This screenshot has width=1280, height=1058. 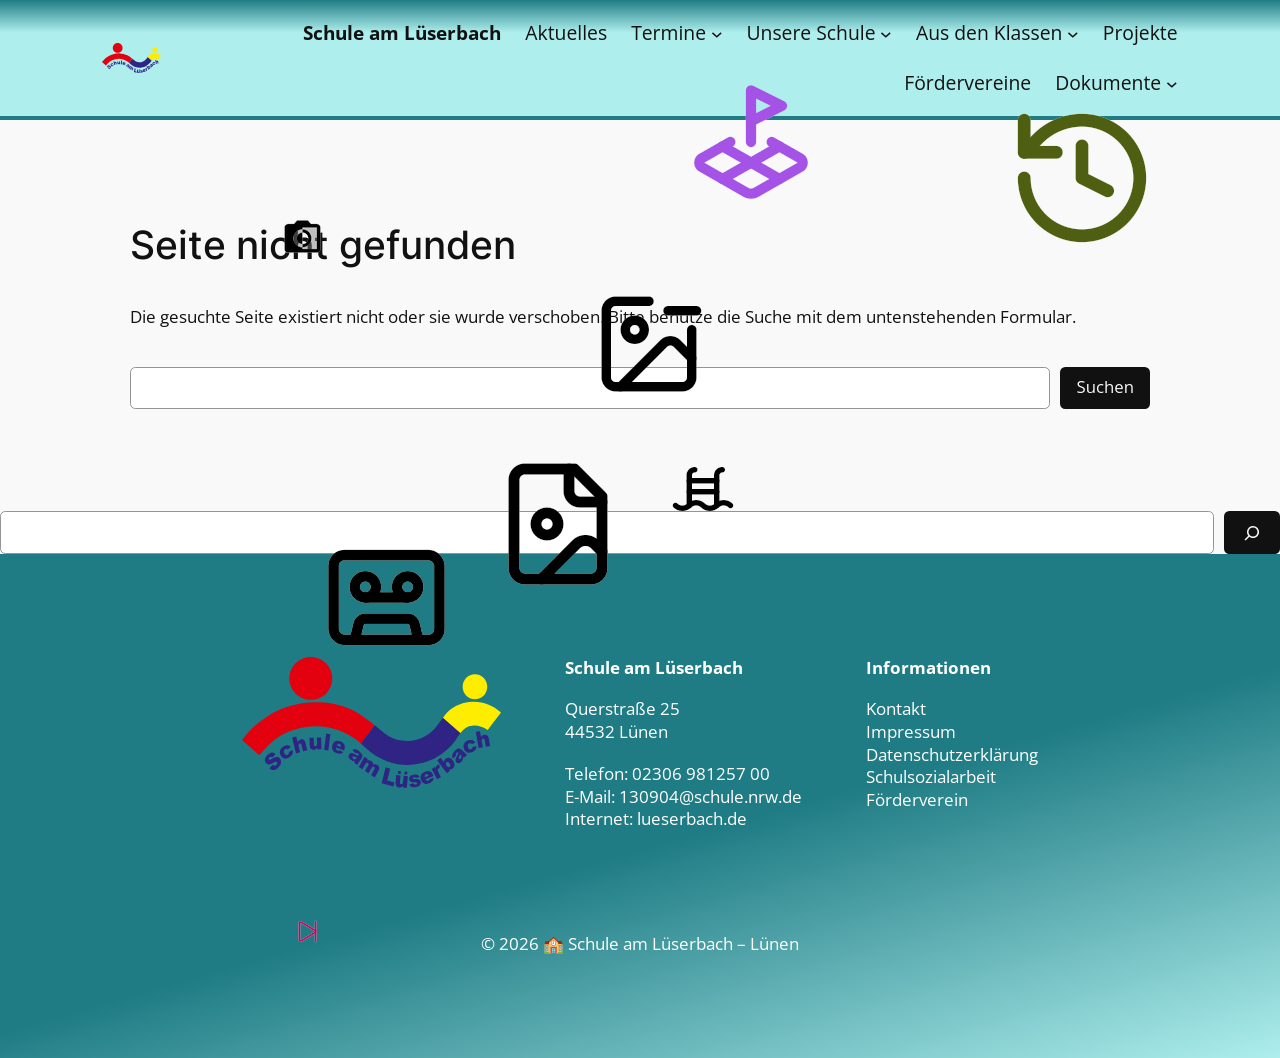 What do you see at coordinates (649, 344) in the screenshot?
I see `remove an image from the collection` at bounding box center [649, 344].